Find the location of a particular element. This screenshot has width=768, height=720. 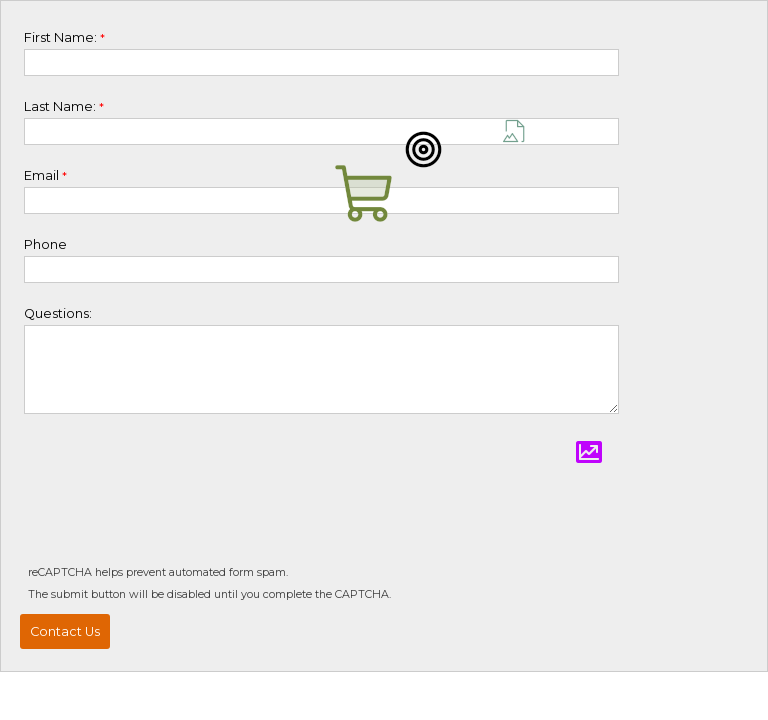

set a goal or target is located at coordinates (423, 149).